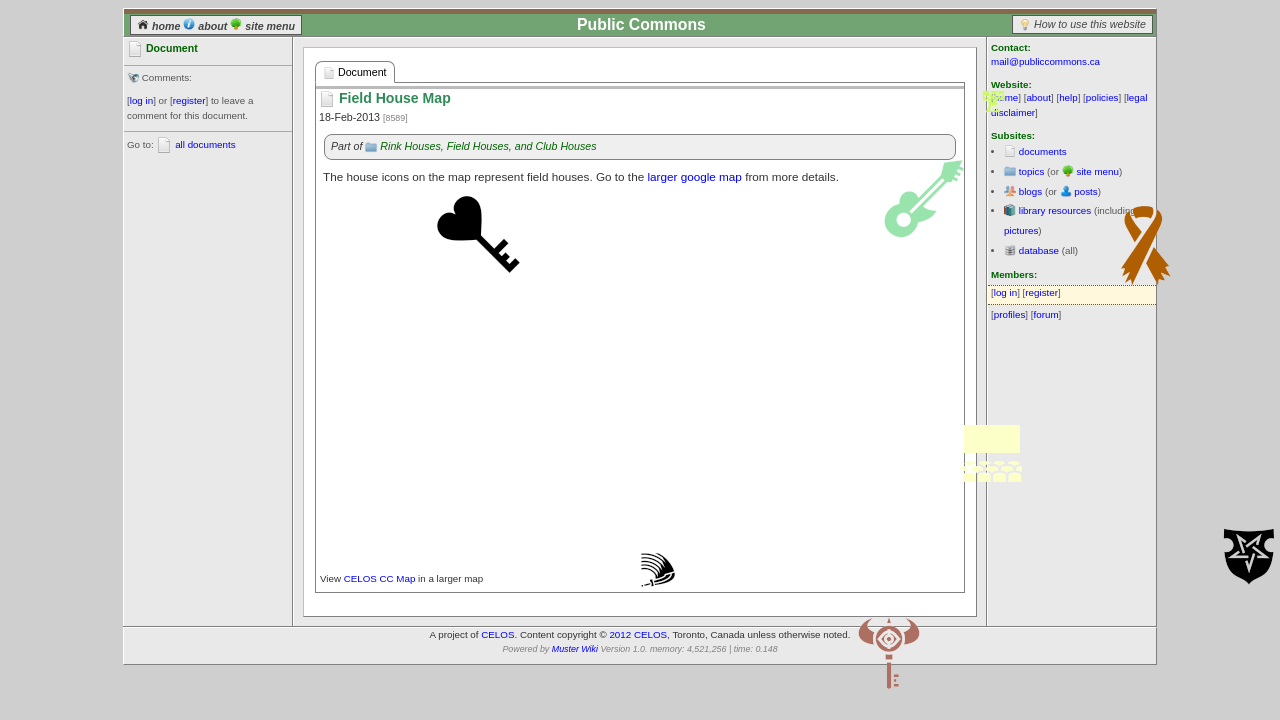  Describe the element at coordinates (889, 653) in the screenshot. I see `access boss level or final challenge` at that location.